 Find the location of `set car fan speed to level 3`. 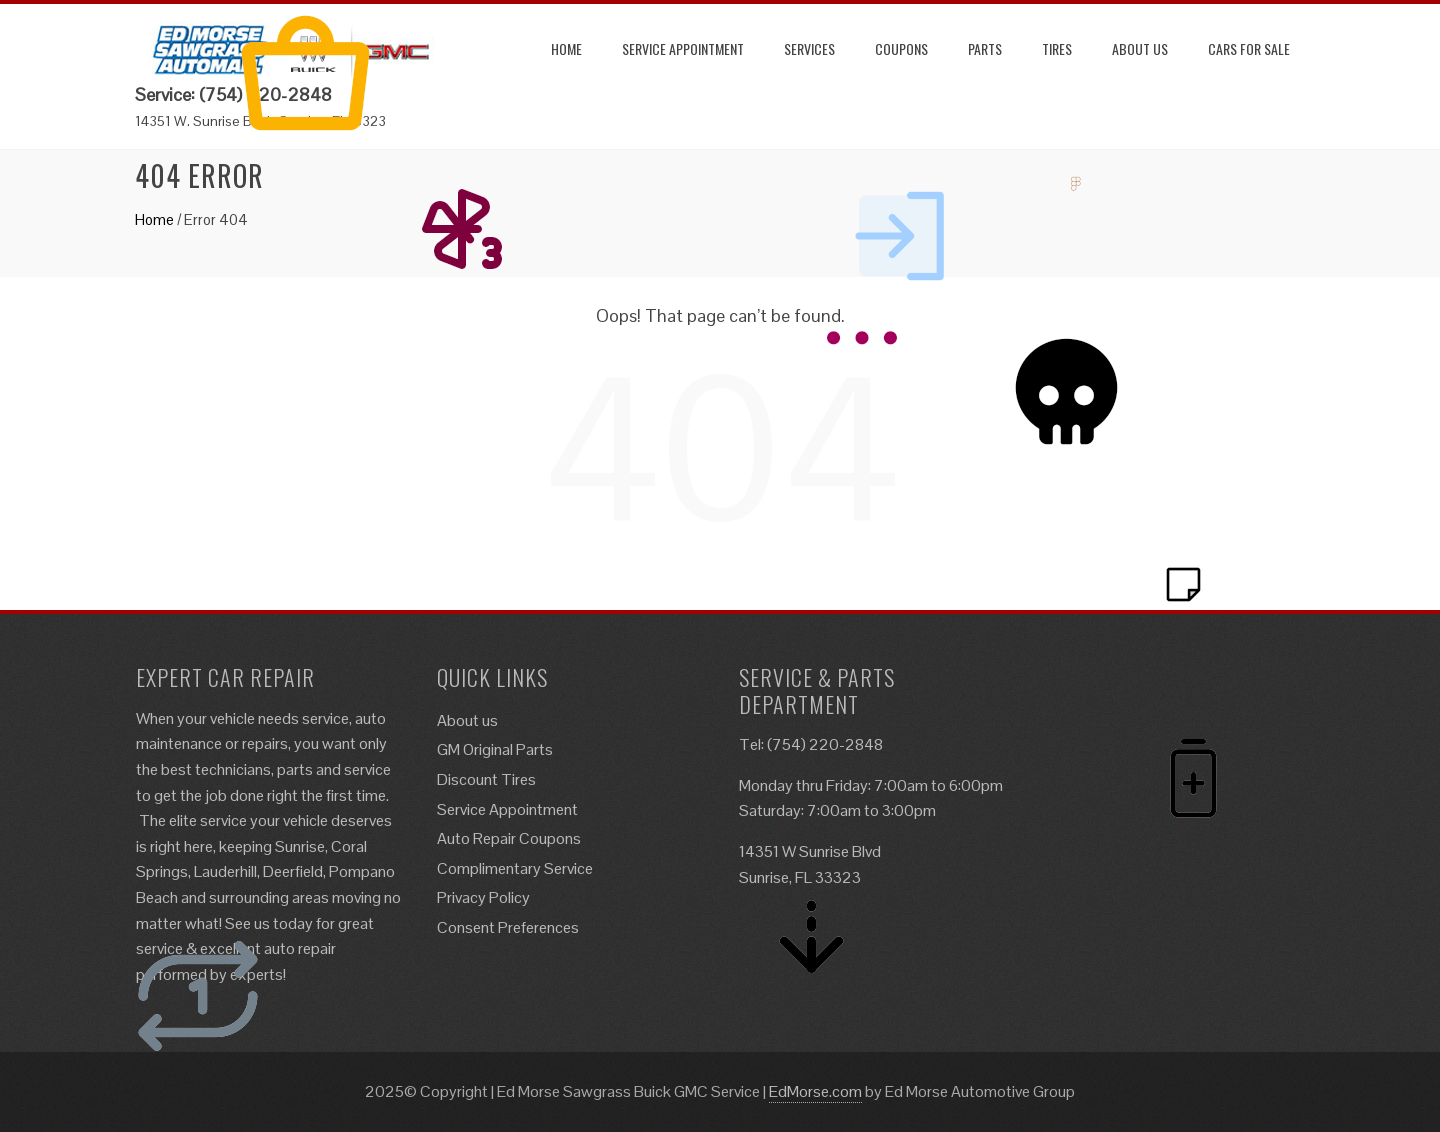

set car fan speed to level 3 is located at coordinates (462, 229).